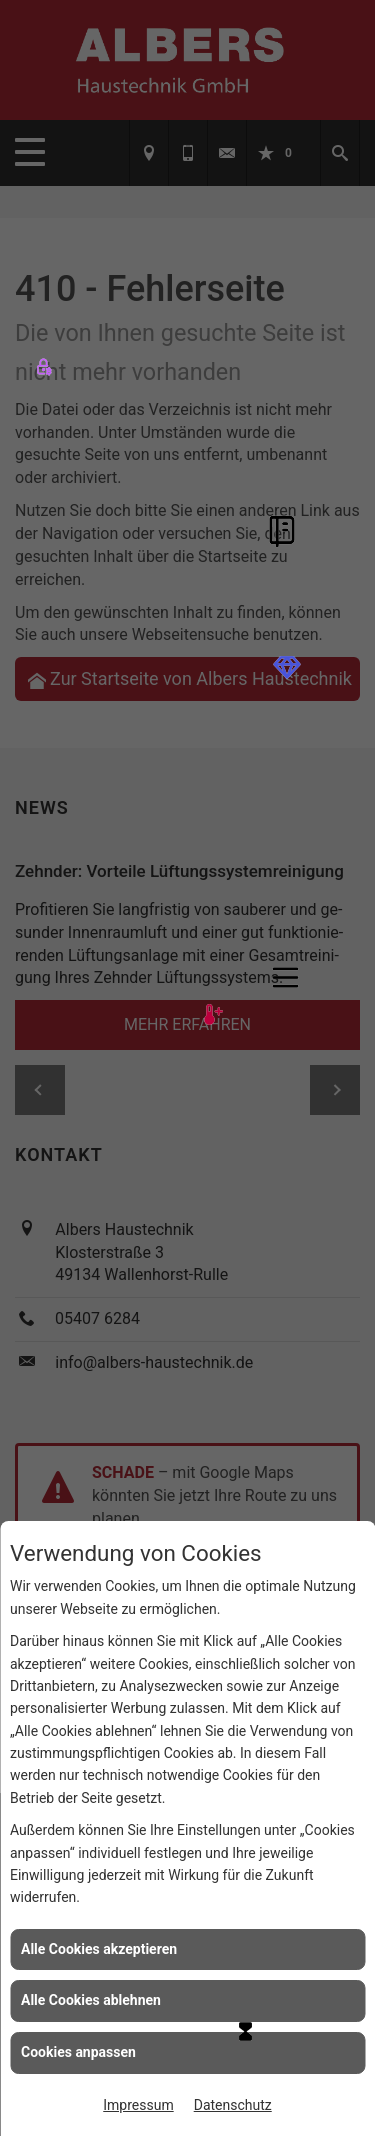 This screenshot has height=2136, width=375. What do you see at coordinates (245, 2031) in the screenshot?
I see `indicates loading or processing in progress` at bounding box center [245, 2031].